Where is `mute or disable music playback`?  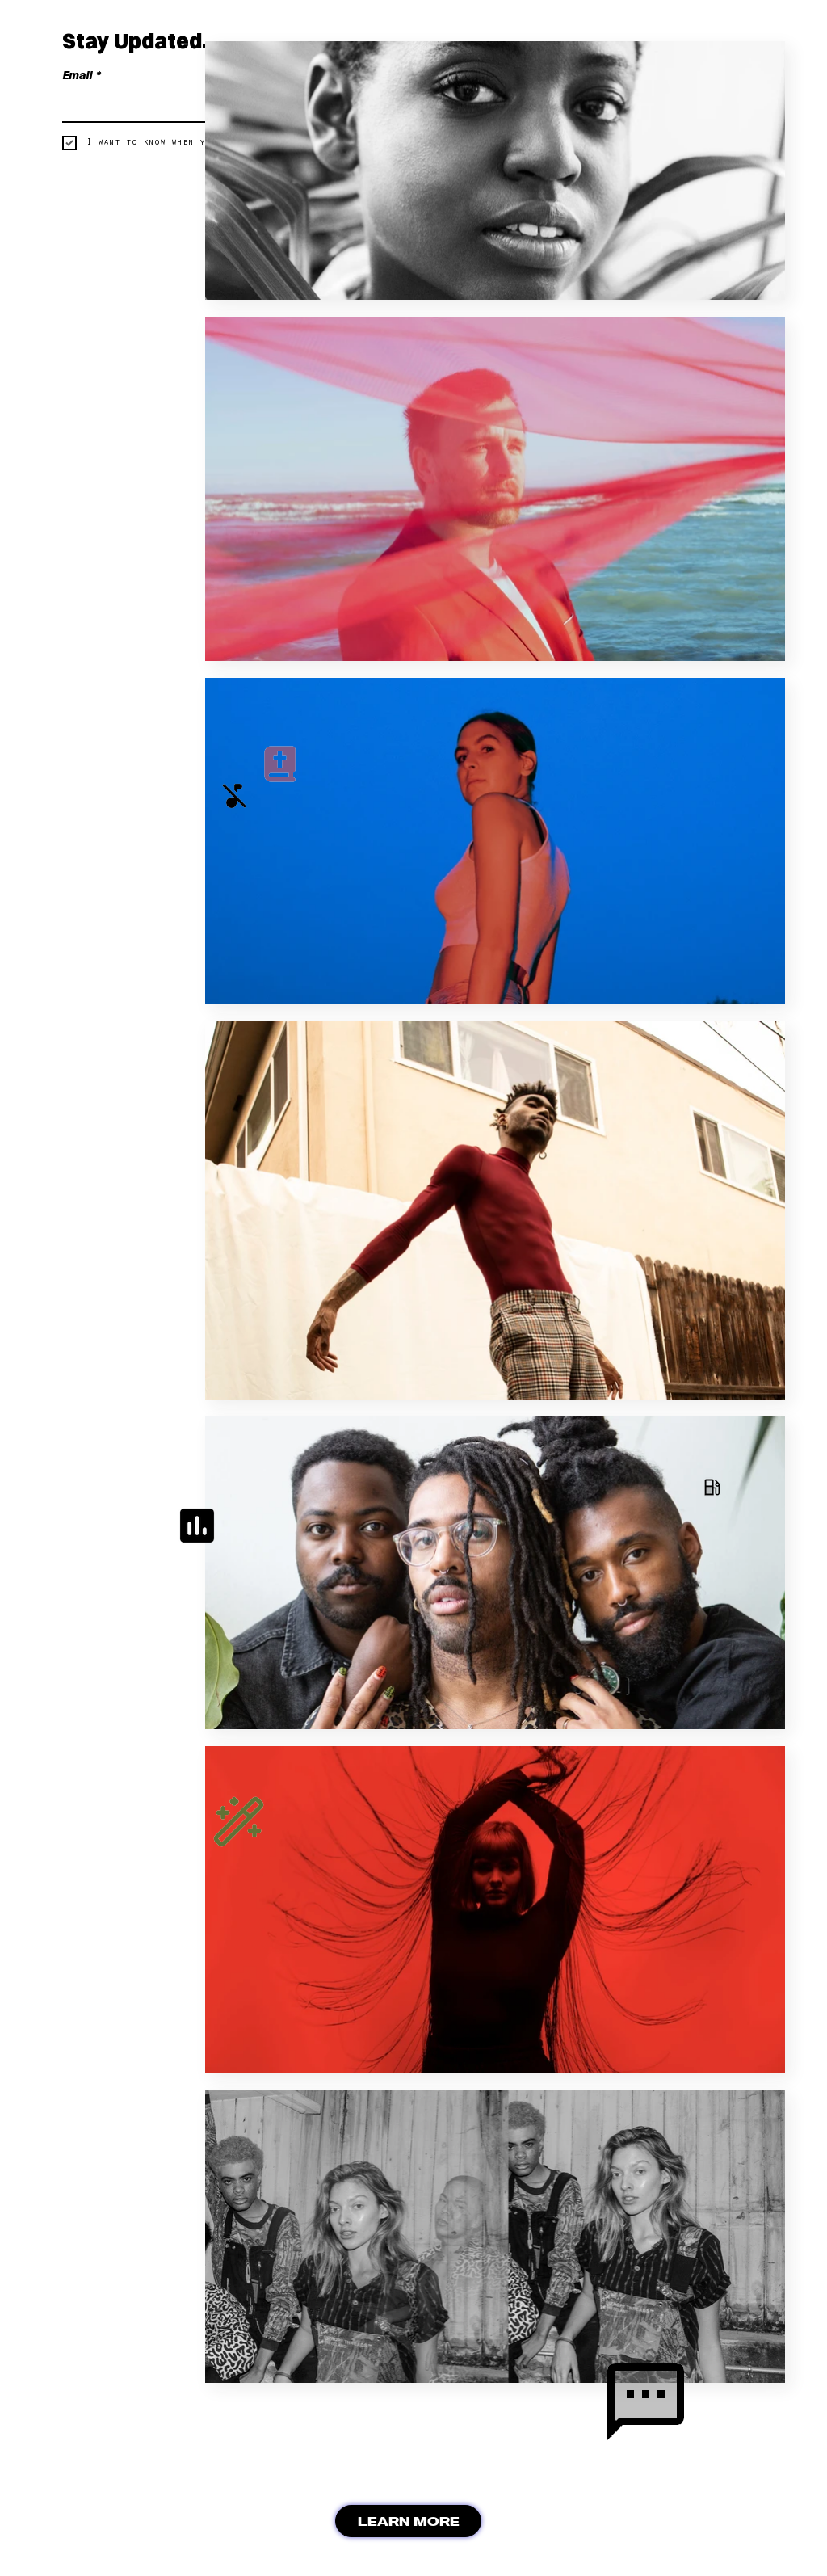
mute or disable music playback is located at coordinates (234, 796).